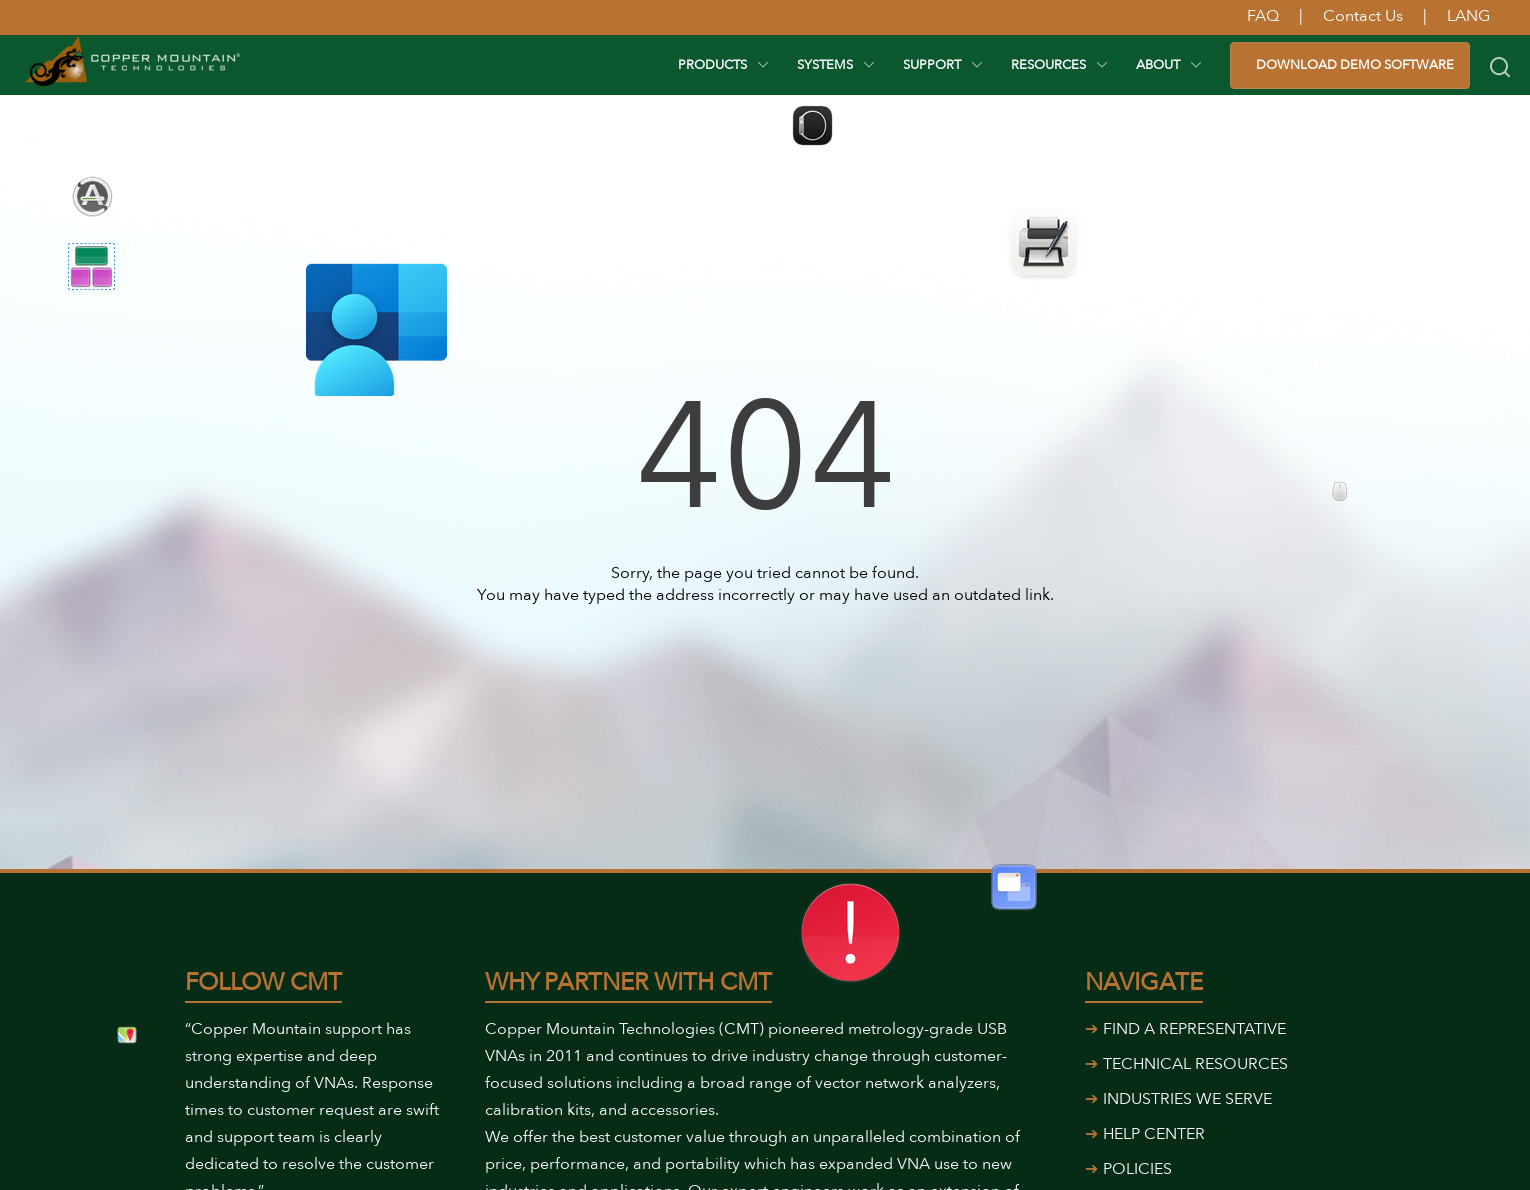 The height and width of the screenshot is (1190, 1530). Describe the element at coordinates (850, 932) in the screenshot. I see `indicates a warning or alert requiring attention` at that location.